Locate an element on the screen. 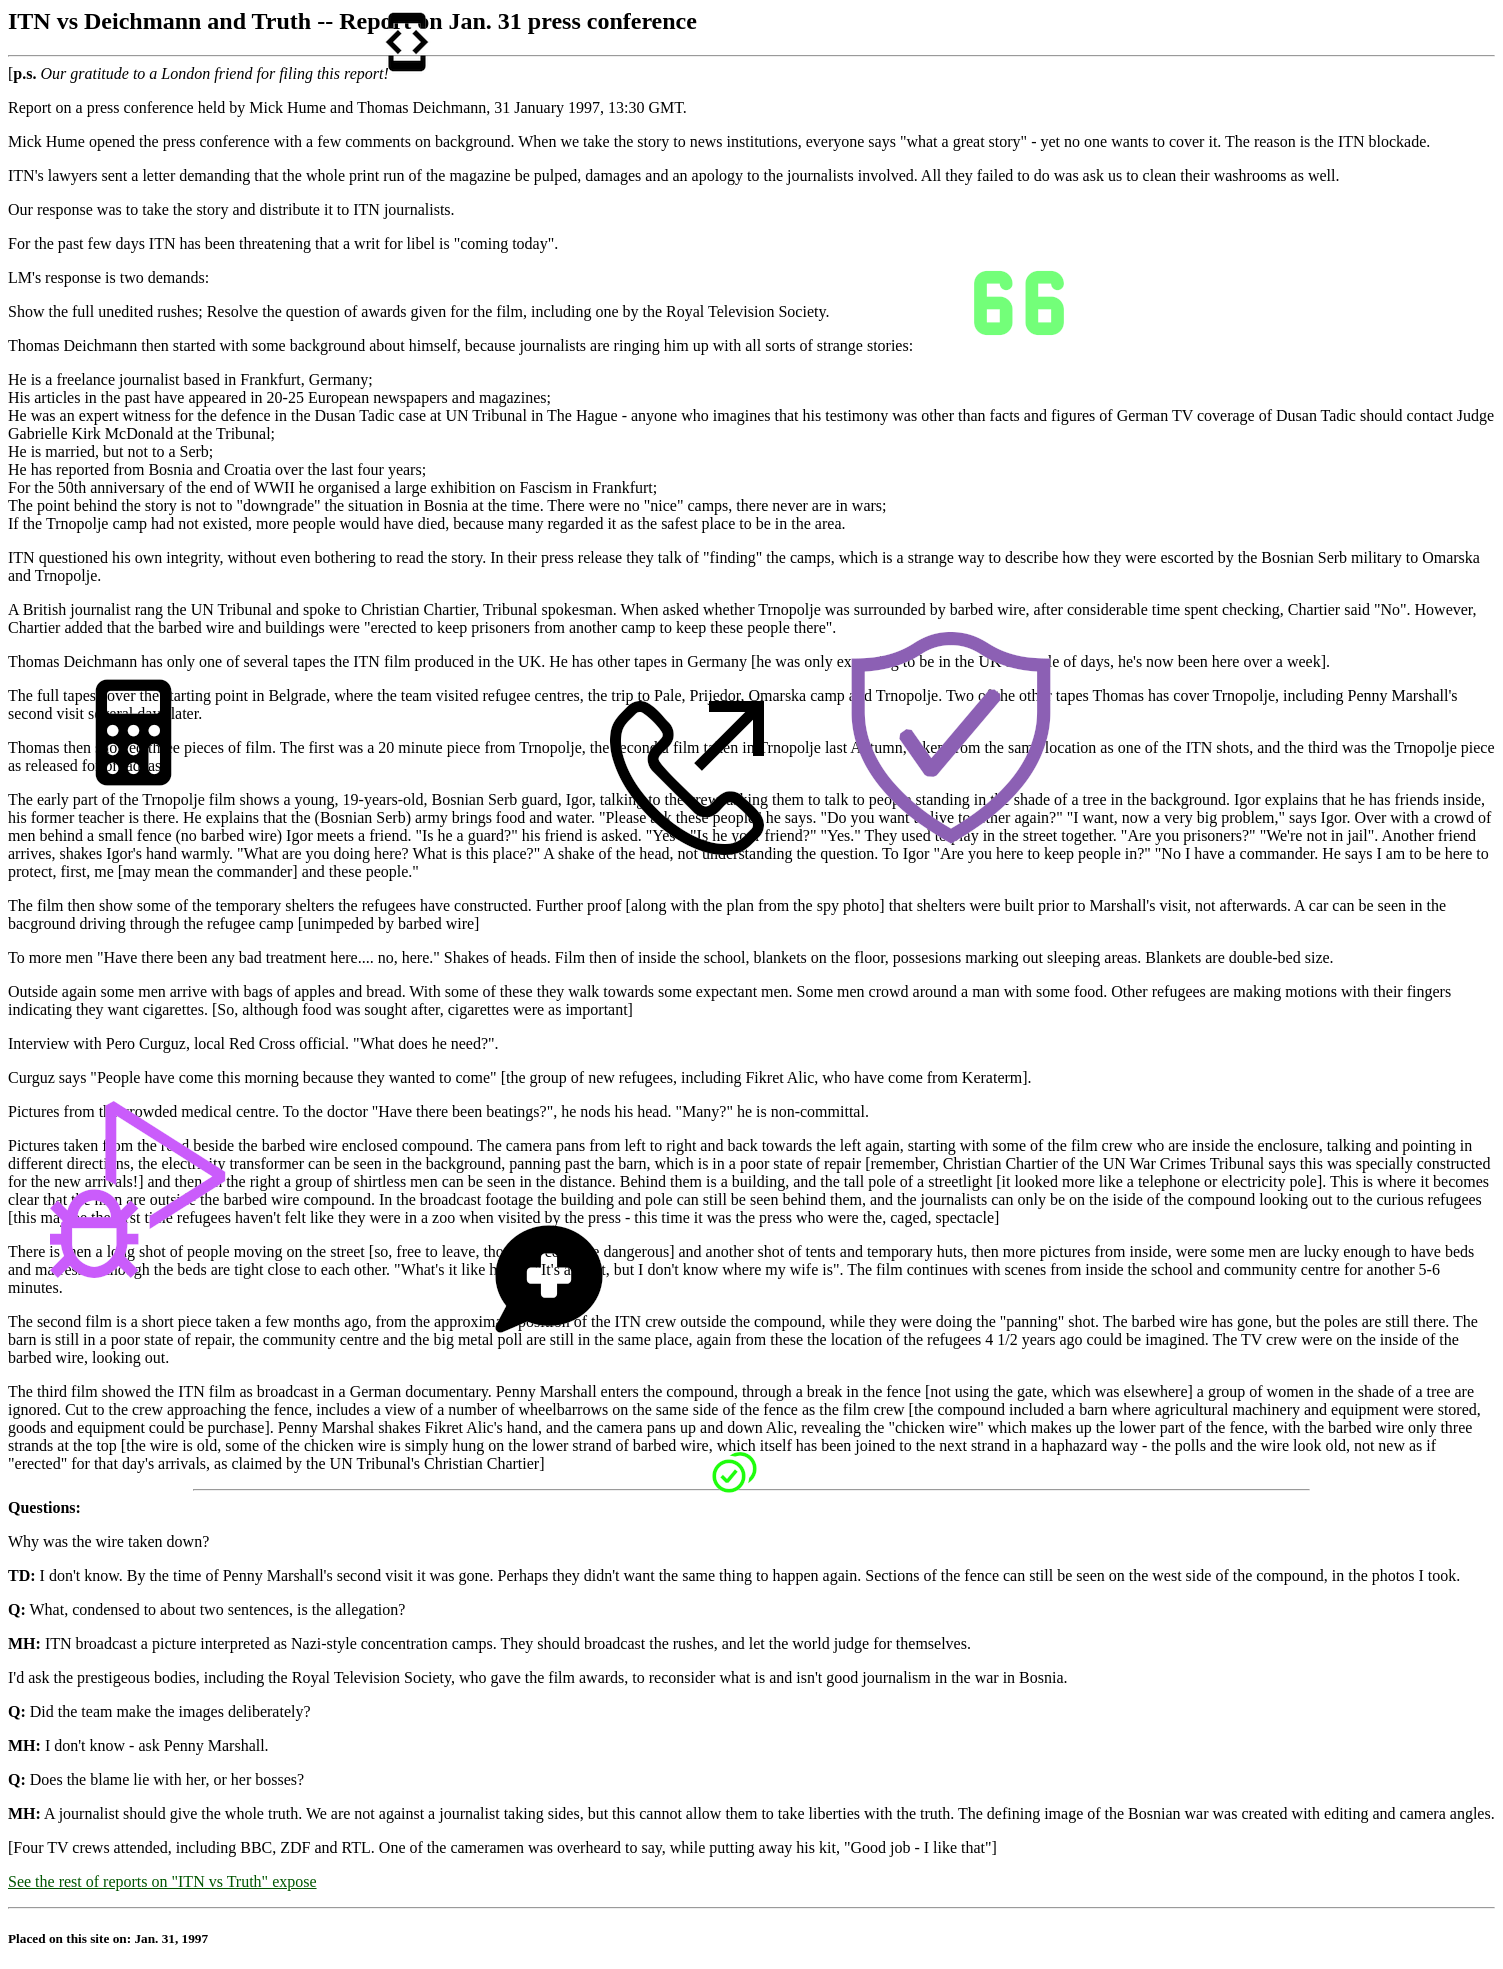  indicates an outgoing call was made is located at coordinates (687, 778).